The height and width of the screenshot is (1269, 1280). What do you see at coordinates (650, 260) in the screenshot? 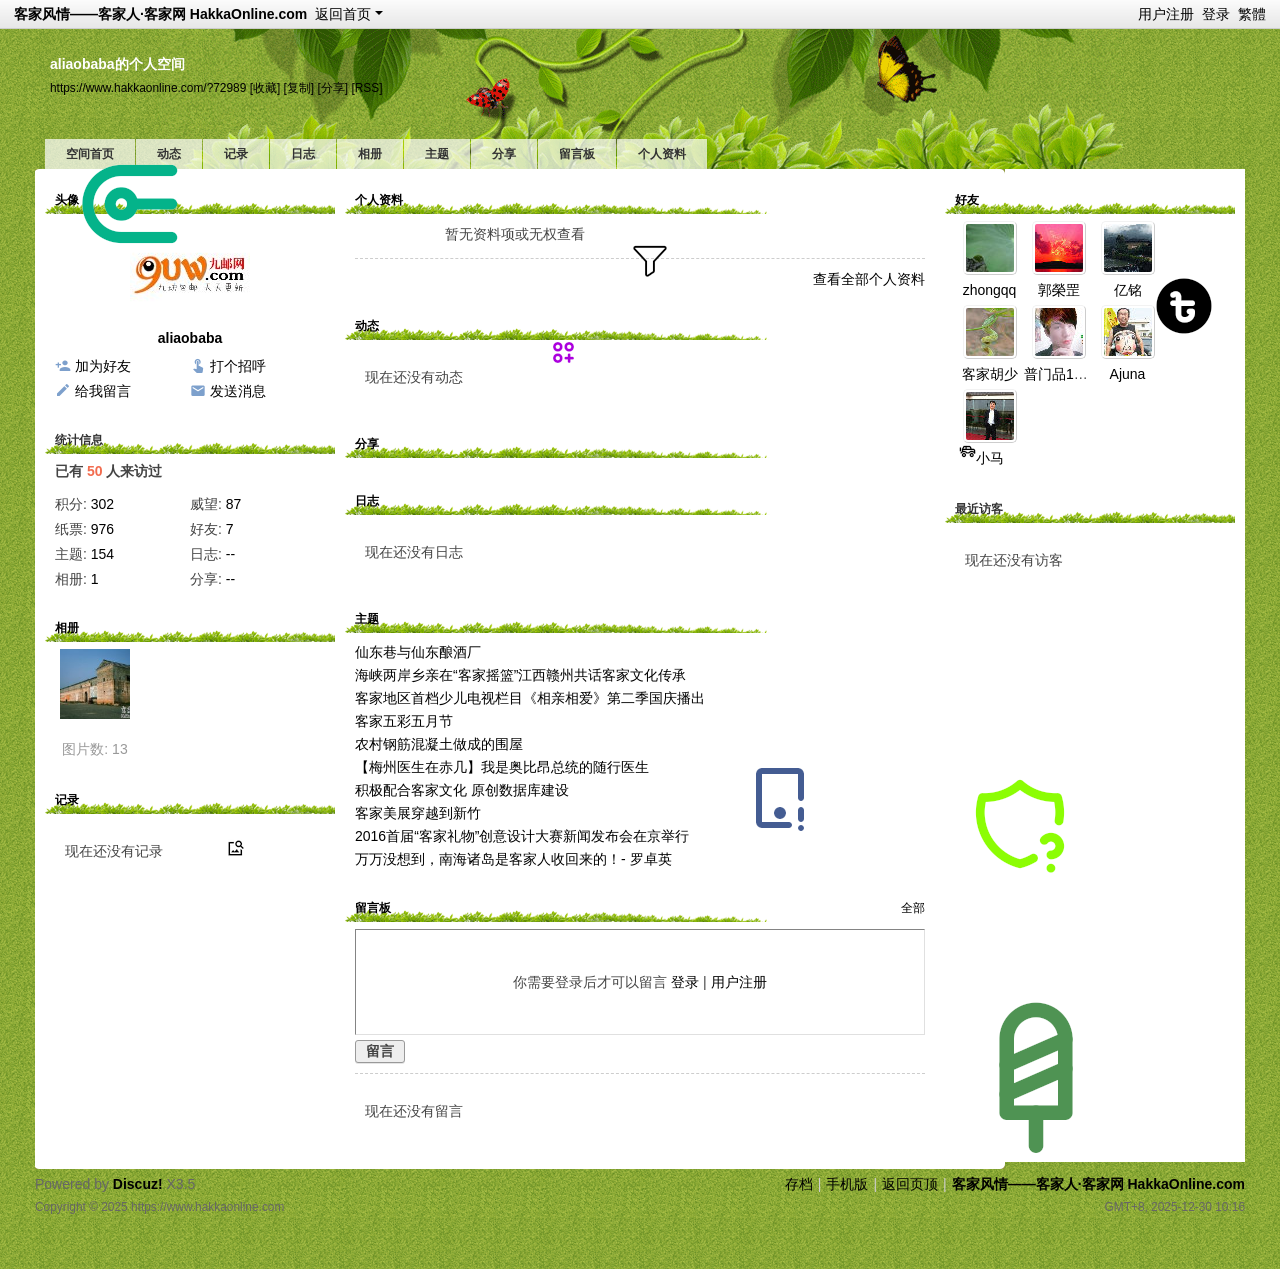
I see `filter or sort content` at bounding box center [650, 260].